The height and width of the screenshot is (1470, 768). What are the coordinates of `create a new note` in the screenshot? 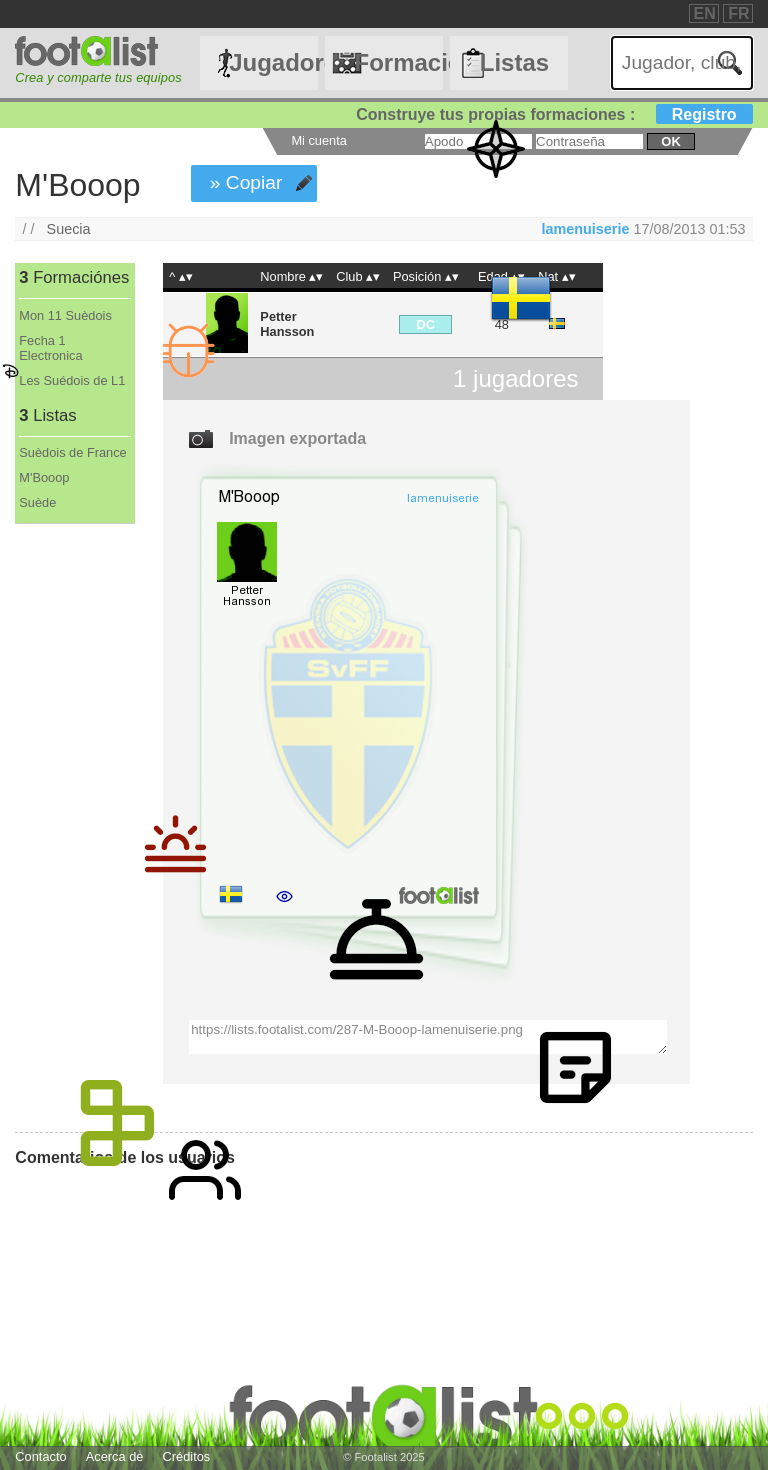 It's located at (575, 1067).